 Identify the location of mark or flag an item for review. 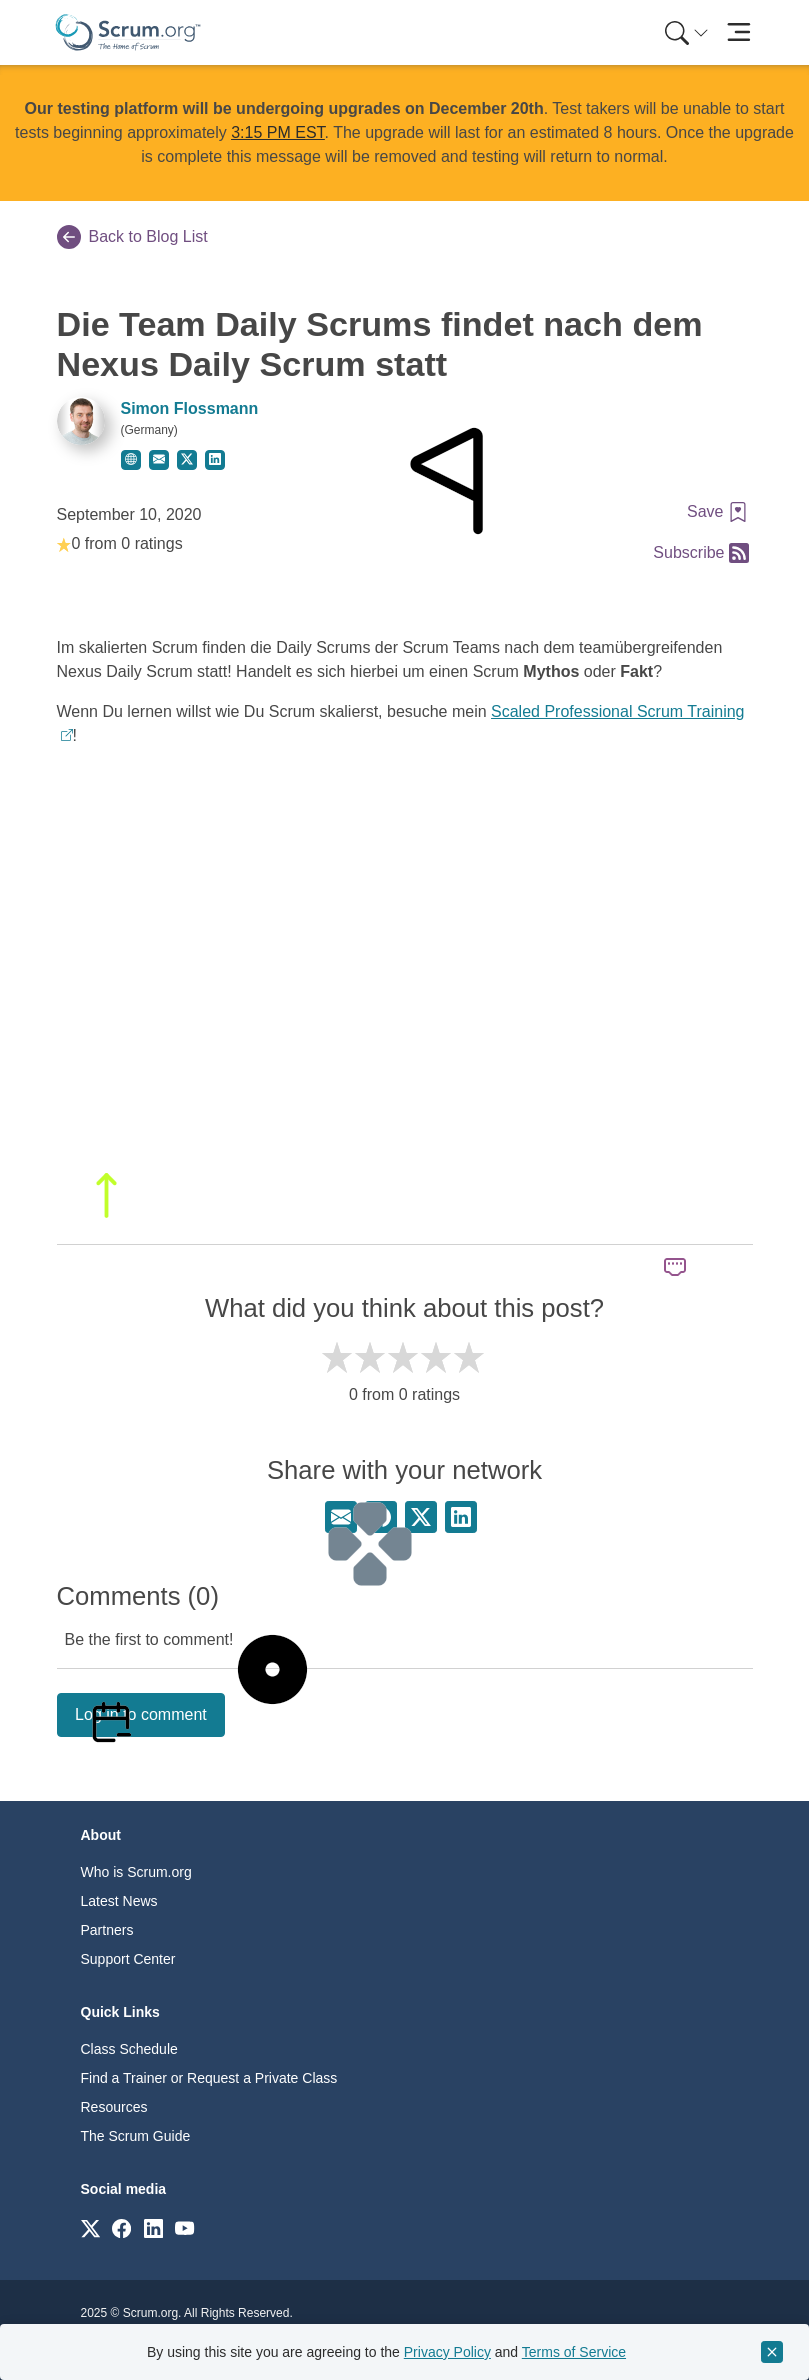
(449, 481).